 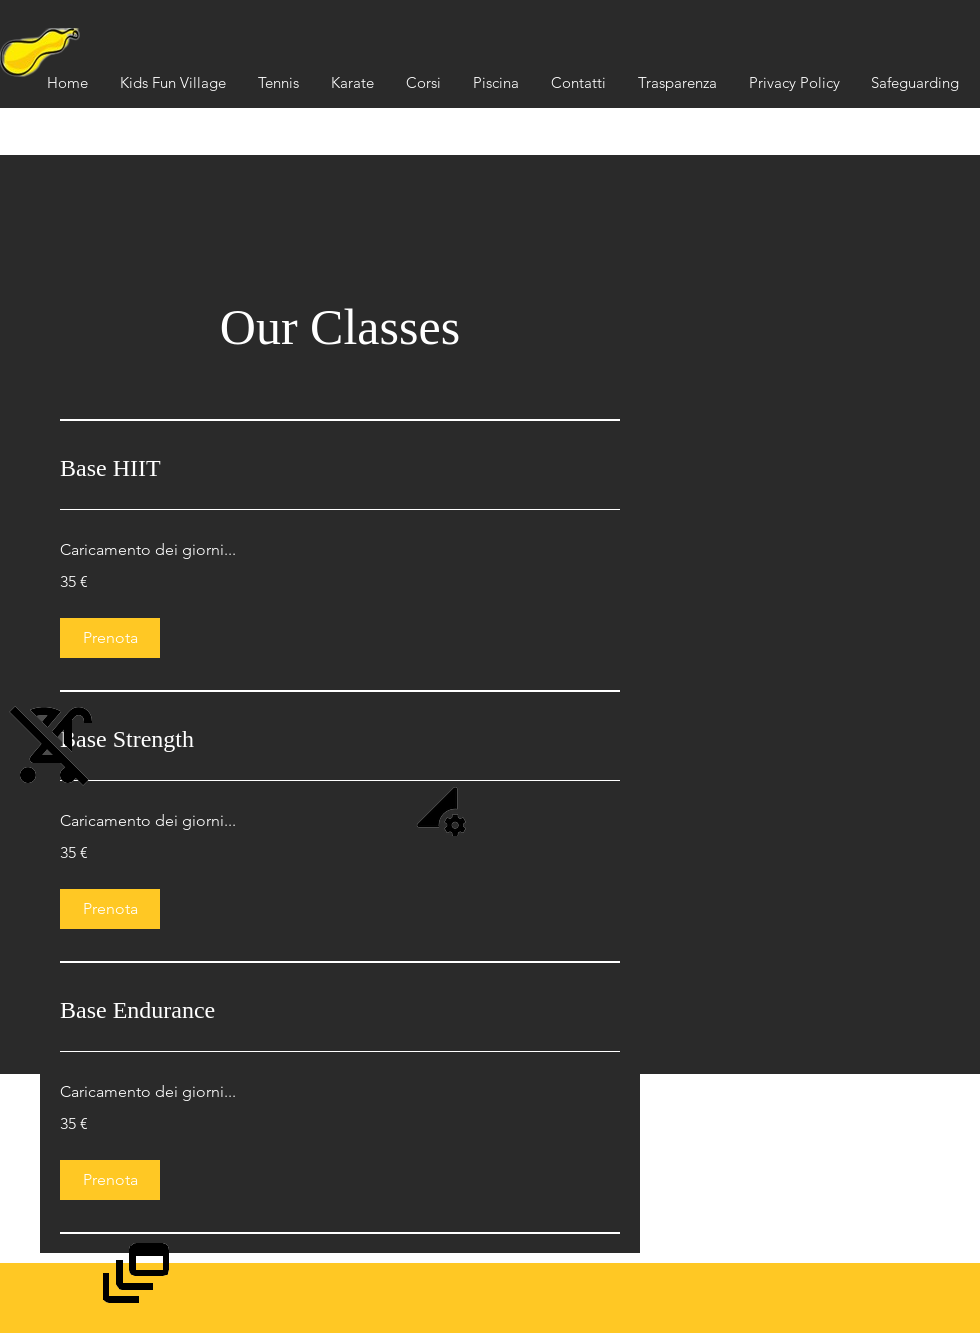 What do you see at coordinates (52, 743) in the screenshot?
I see `strollers not permitted in this area` at bounding box center [52, 743].